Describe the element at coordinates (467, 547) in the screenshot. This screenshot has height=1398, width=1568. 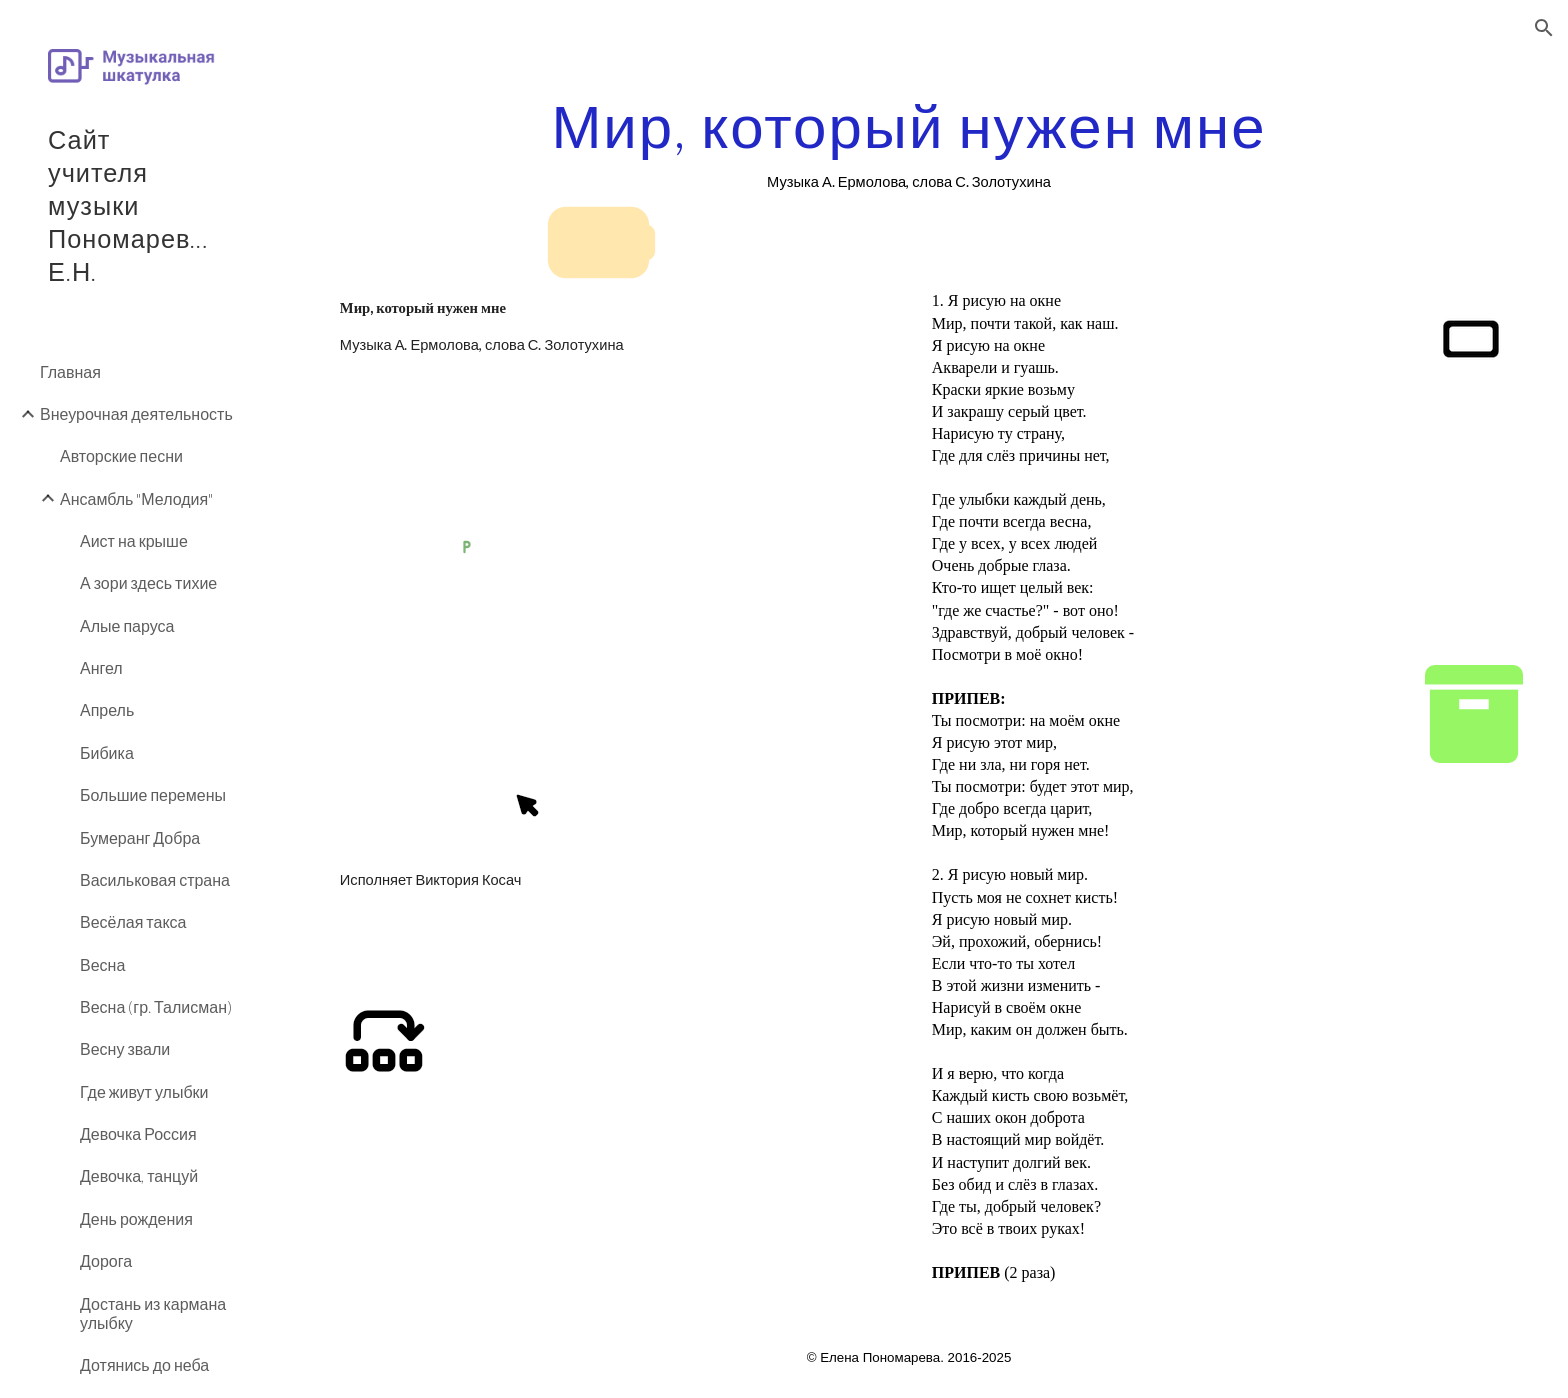
I see `indicates parking availability or location` at that location.